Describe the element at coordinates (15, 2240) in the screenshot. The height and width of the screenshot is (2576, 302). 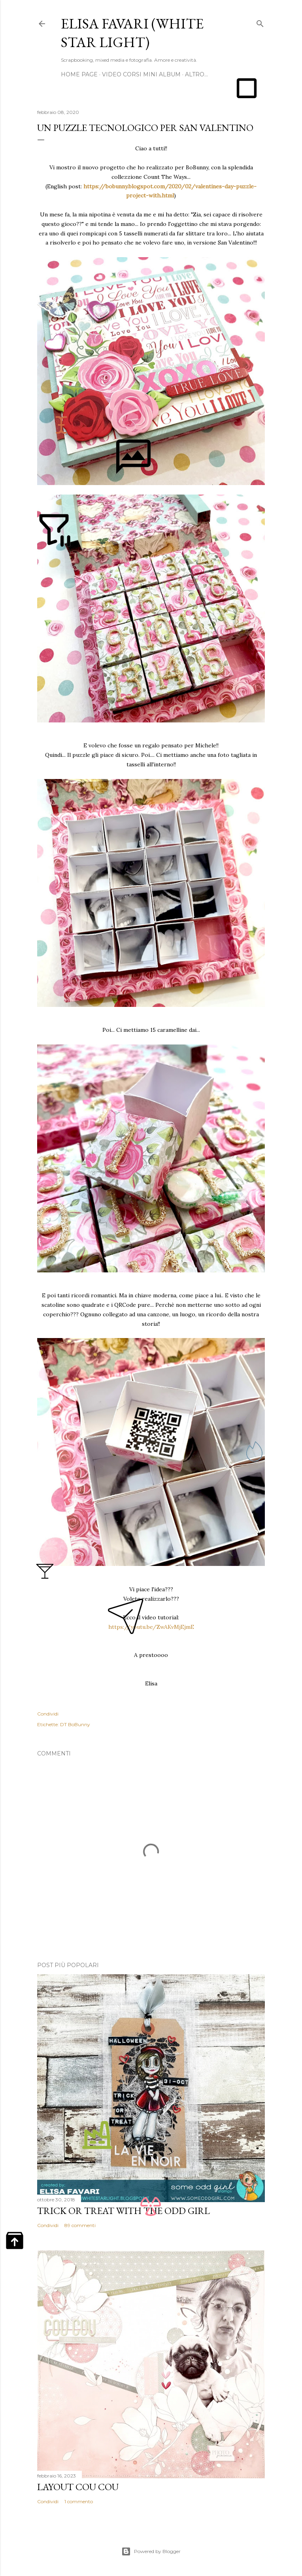
I see `upload file to storage` at that location.